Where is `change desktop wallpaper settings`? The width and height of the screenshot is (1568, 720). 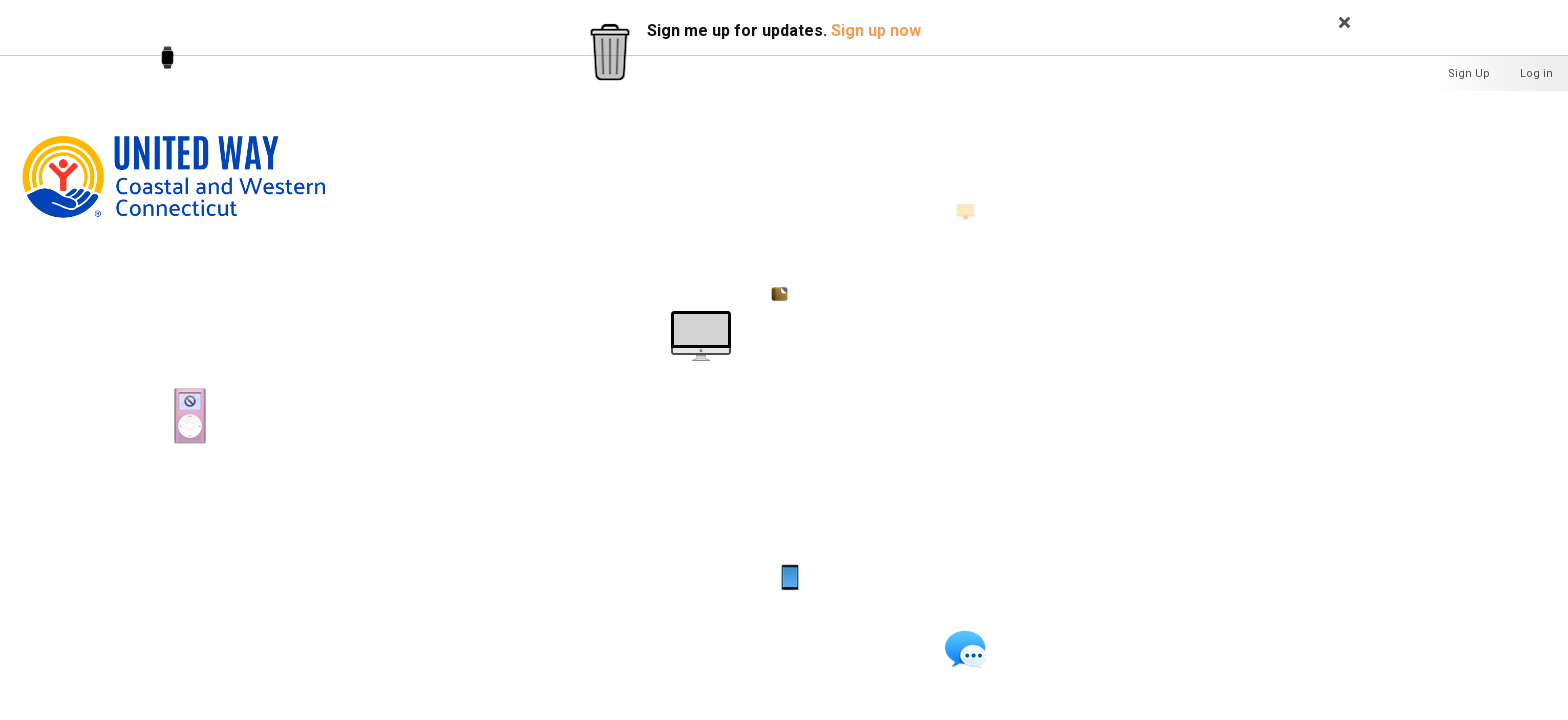 change desktop wallpaper settings is located at coordinates (779, 293).